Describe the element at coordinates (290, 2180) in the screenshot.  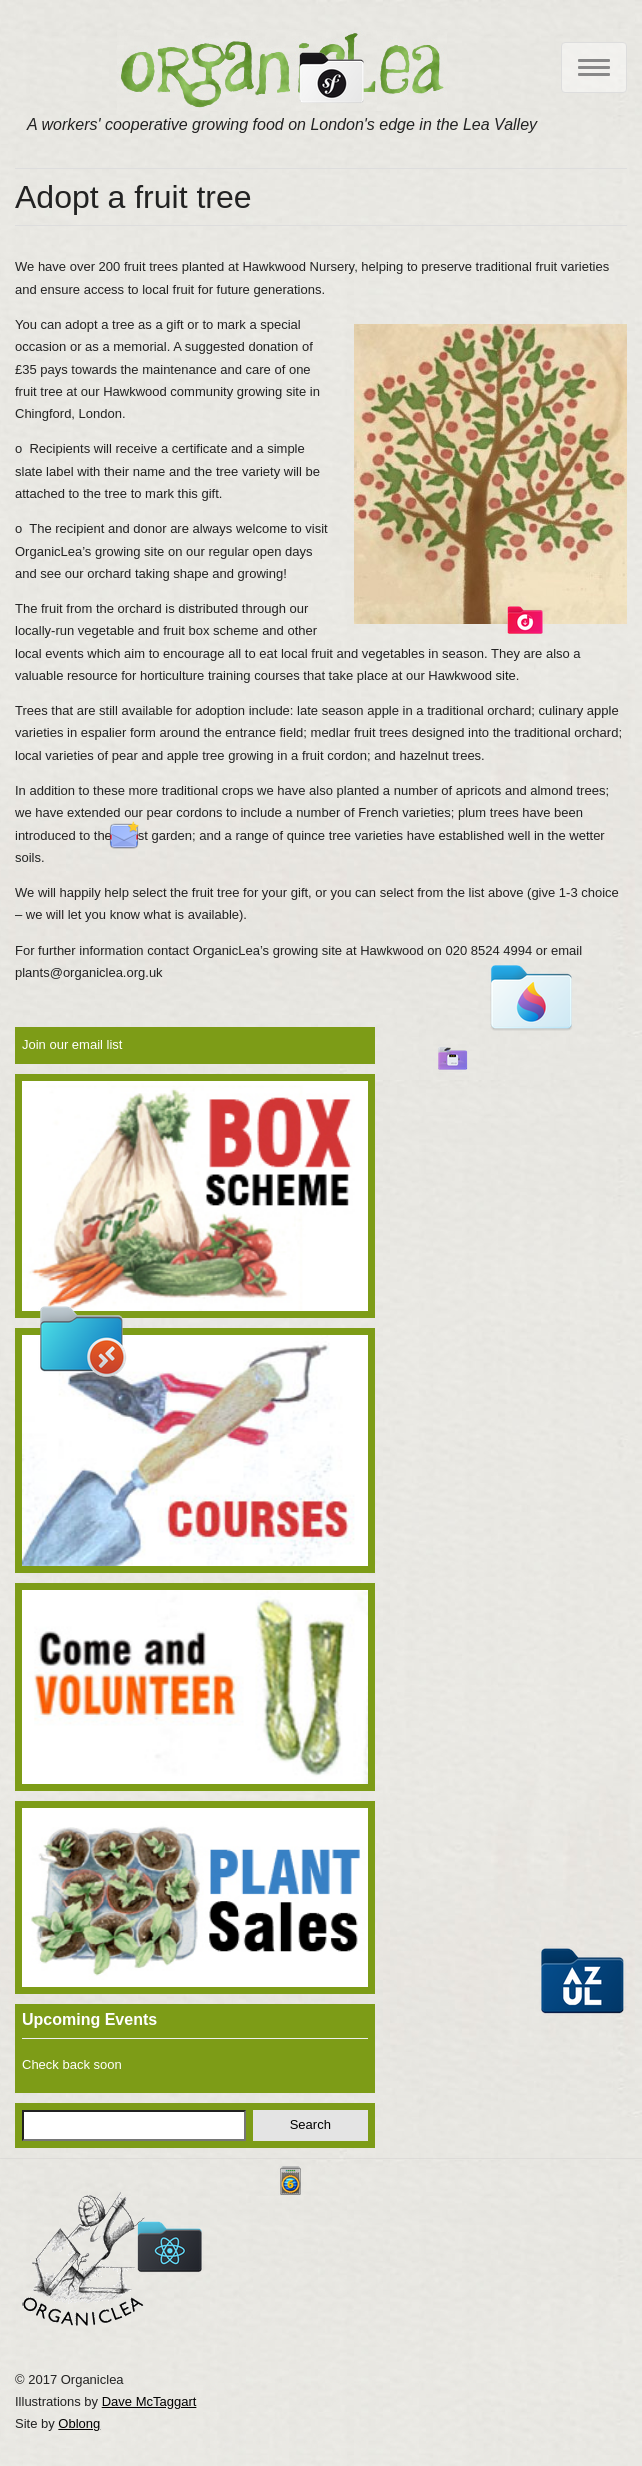
I see `RAID 6 storage array configuration` at that location.